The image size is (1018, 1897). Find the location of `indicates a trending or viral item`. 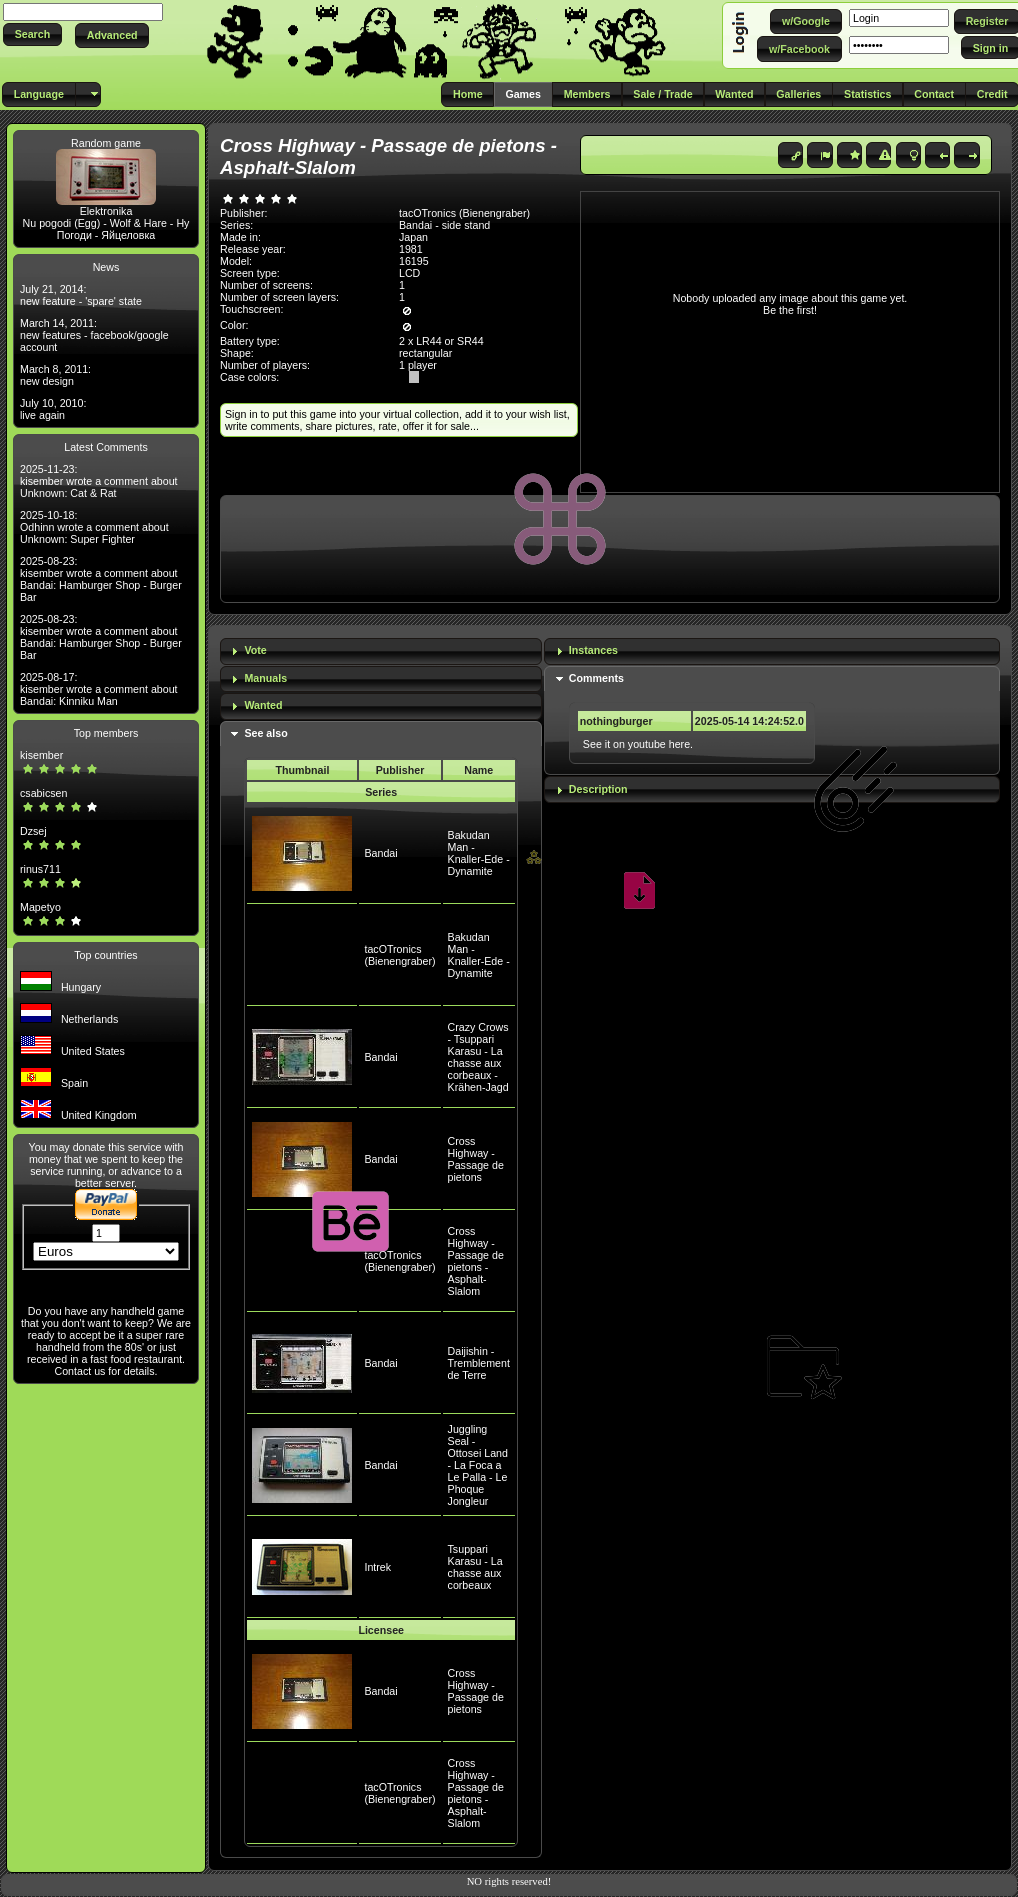

indicates a trending or viral item is located at coordinates (855, 790).